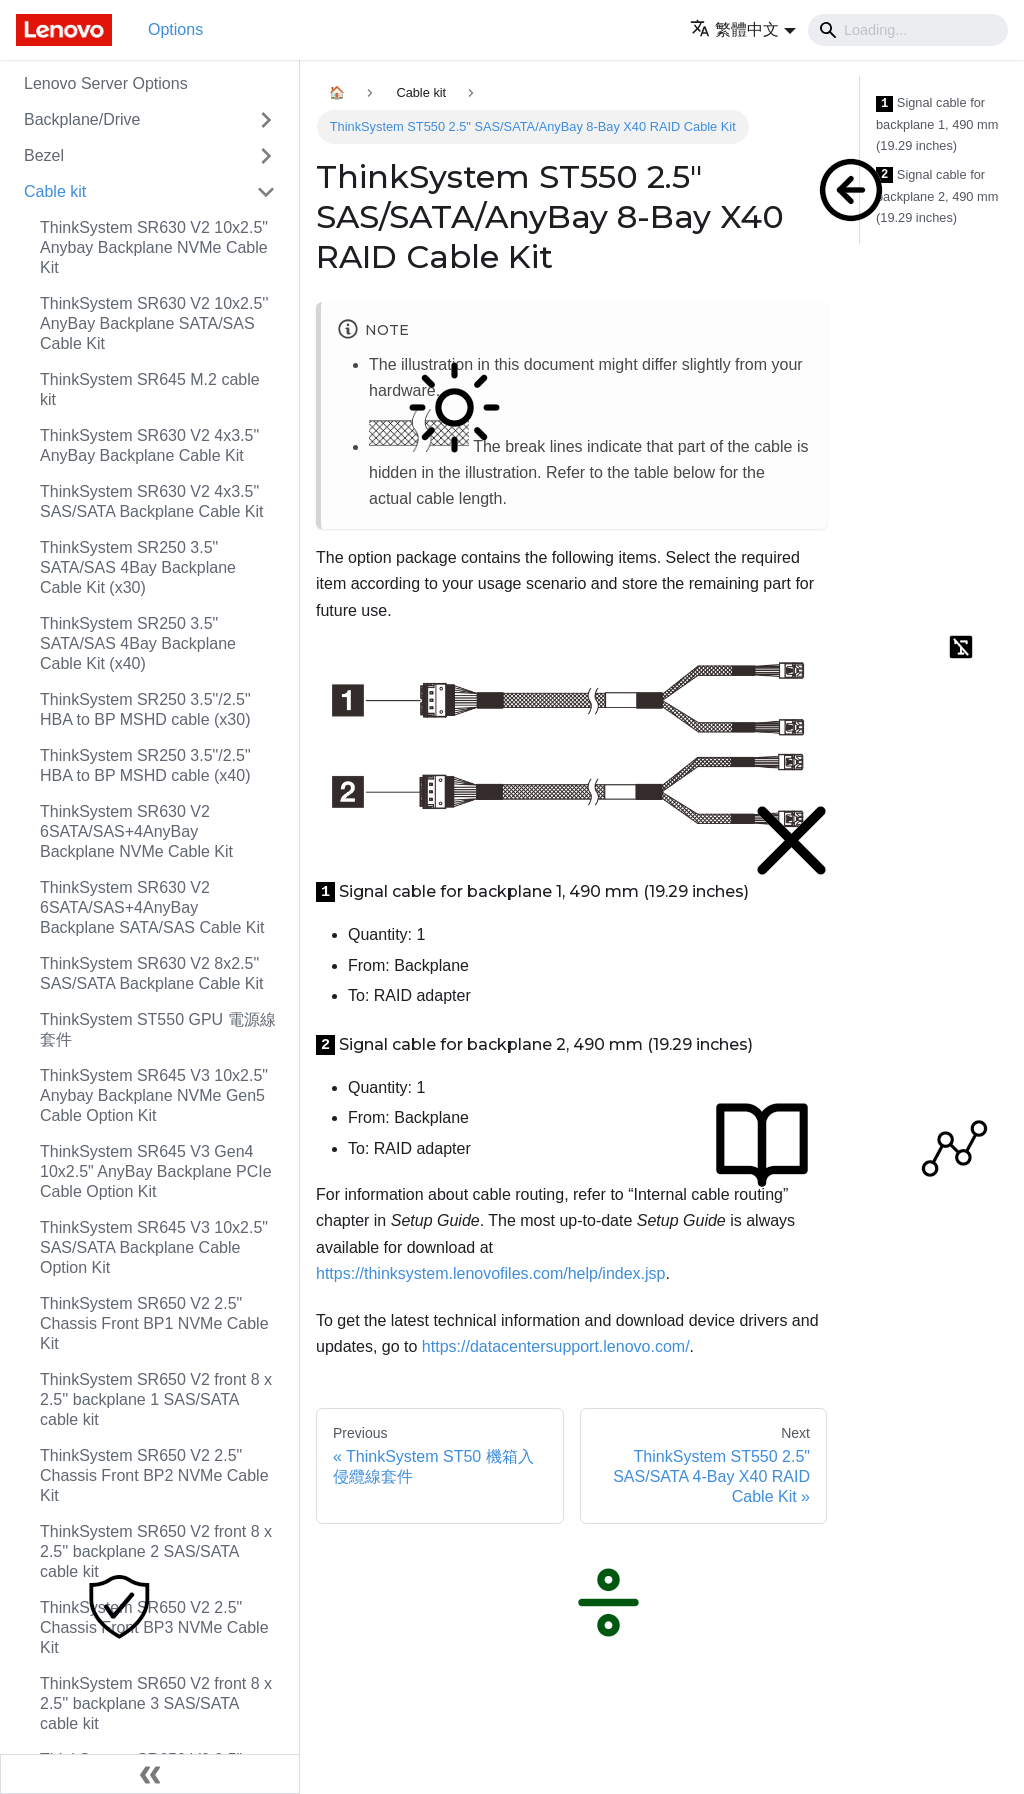  I want to click on open reading mode or e-reader, so click(762, 1145).